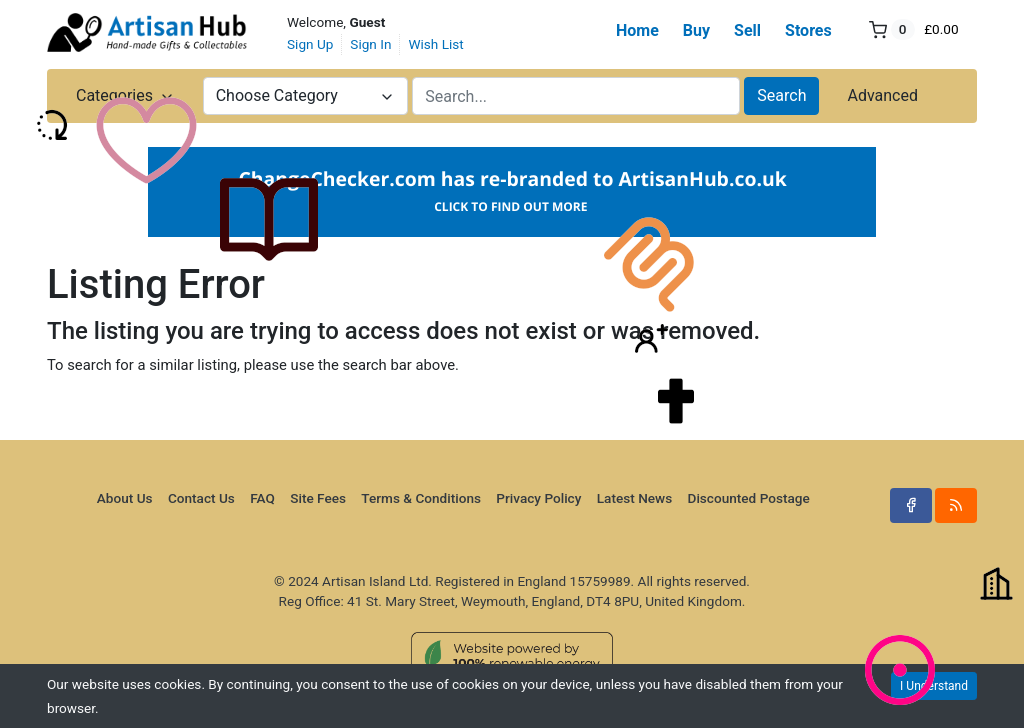 Image resolution: width=1024 pixels, height=728 pixels. Describe the element at coordinates (52, 125) in the screenshot. I see `rotate image clockwise` at that location.